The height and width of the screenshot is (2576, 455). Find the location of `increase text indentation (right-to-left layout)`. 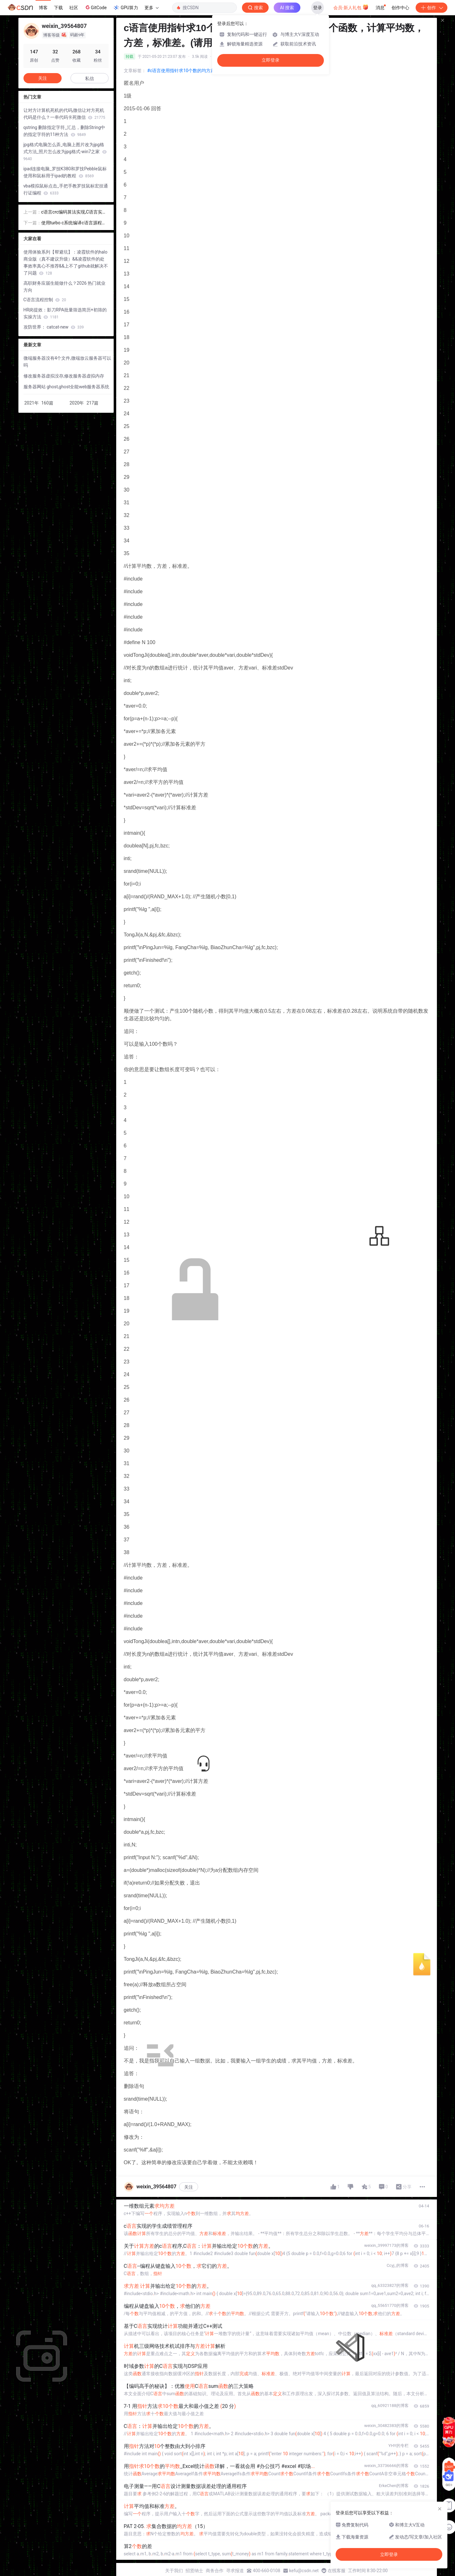

increase text indentation (right-to-left layout) is located at coordinates (160, 2055).